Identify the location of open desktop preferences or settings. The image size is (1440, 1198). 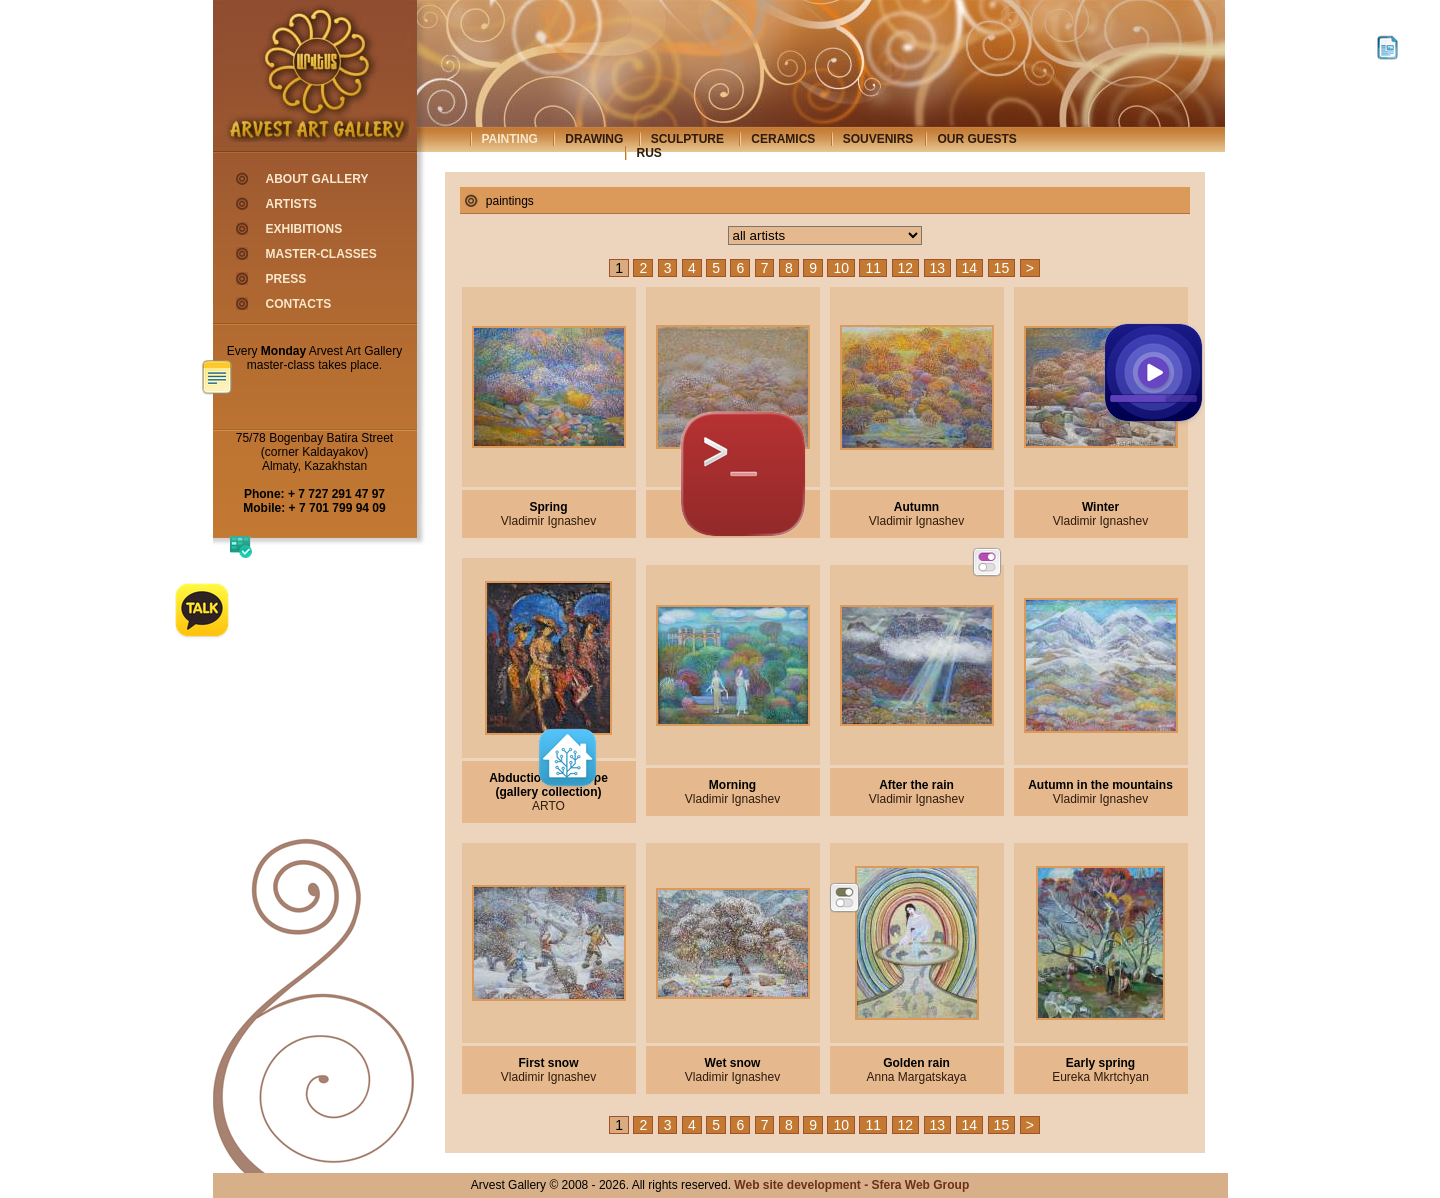
(844, 897).